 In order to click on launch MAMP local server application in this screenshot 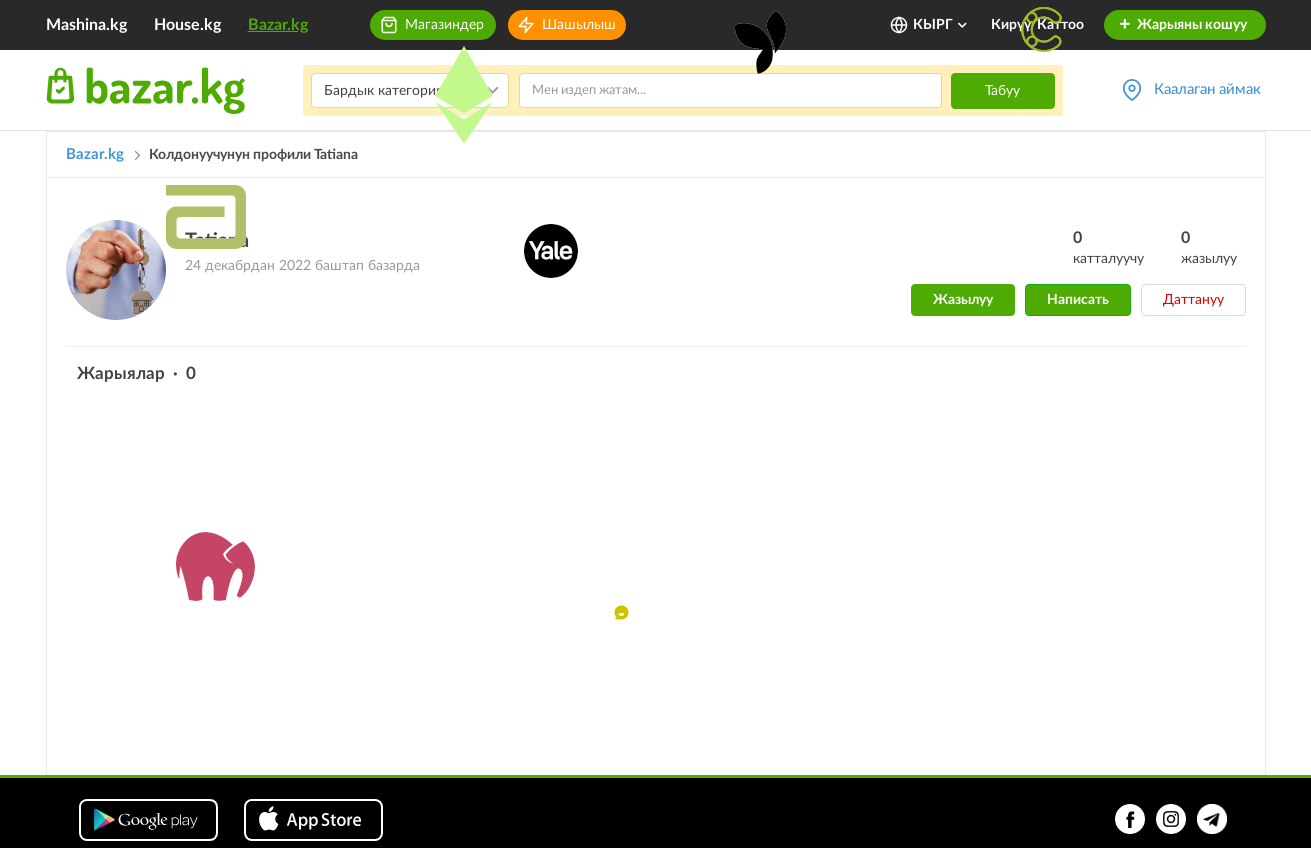, I will do `click(215, 566)`.